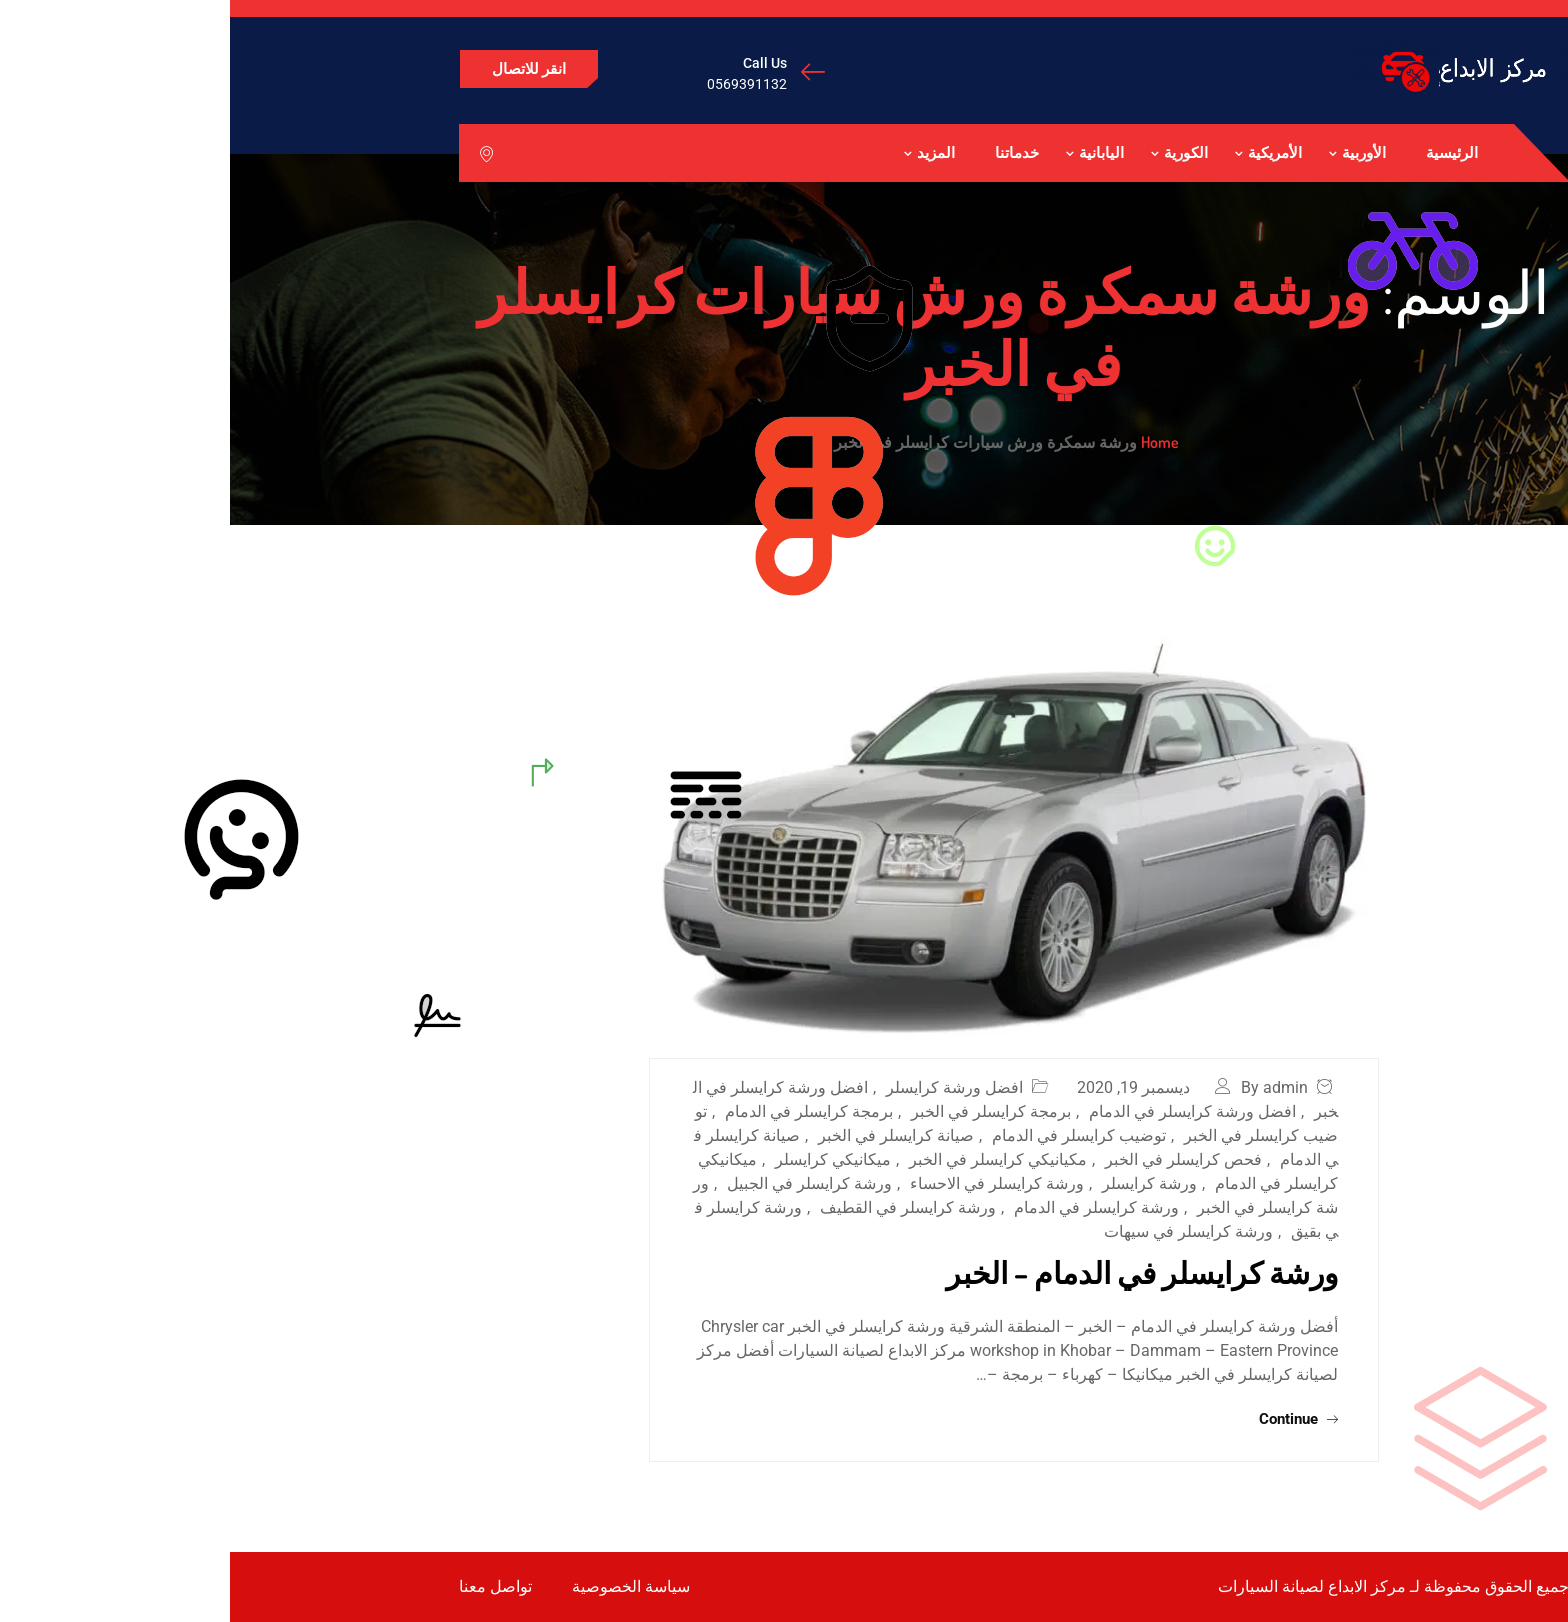 The width and height of the screenshot is (1568, 1622). What do you see at coordinates (241, 836) in the screenshot?
I see `indicates overwhelmed or stressed state` at bounding box center [241, 836].